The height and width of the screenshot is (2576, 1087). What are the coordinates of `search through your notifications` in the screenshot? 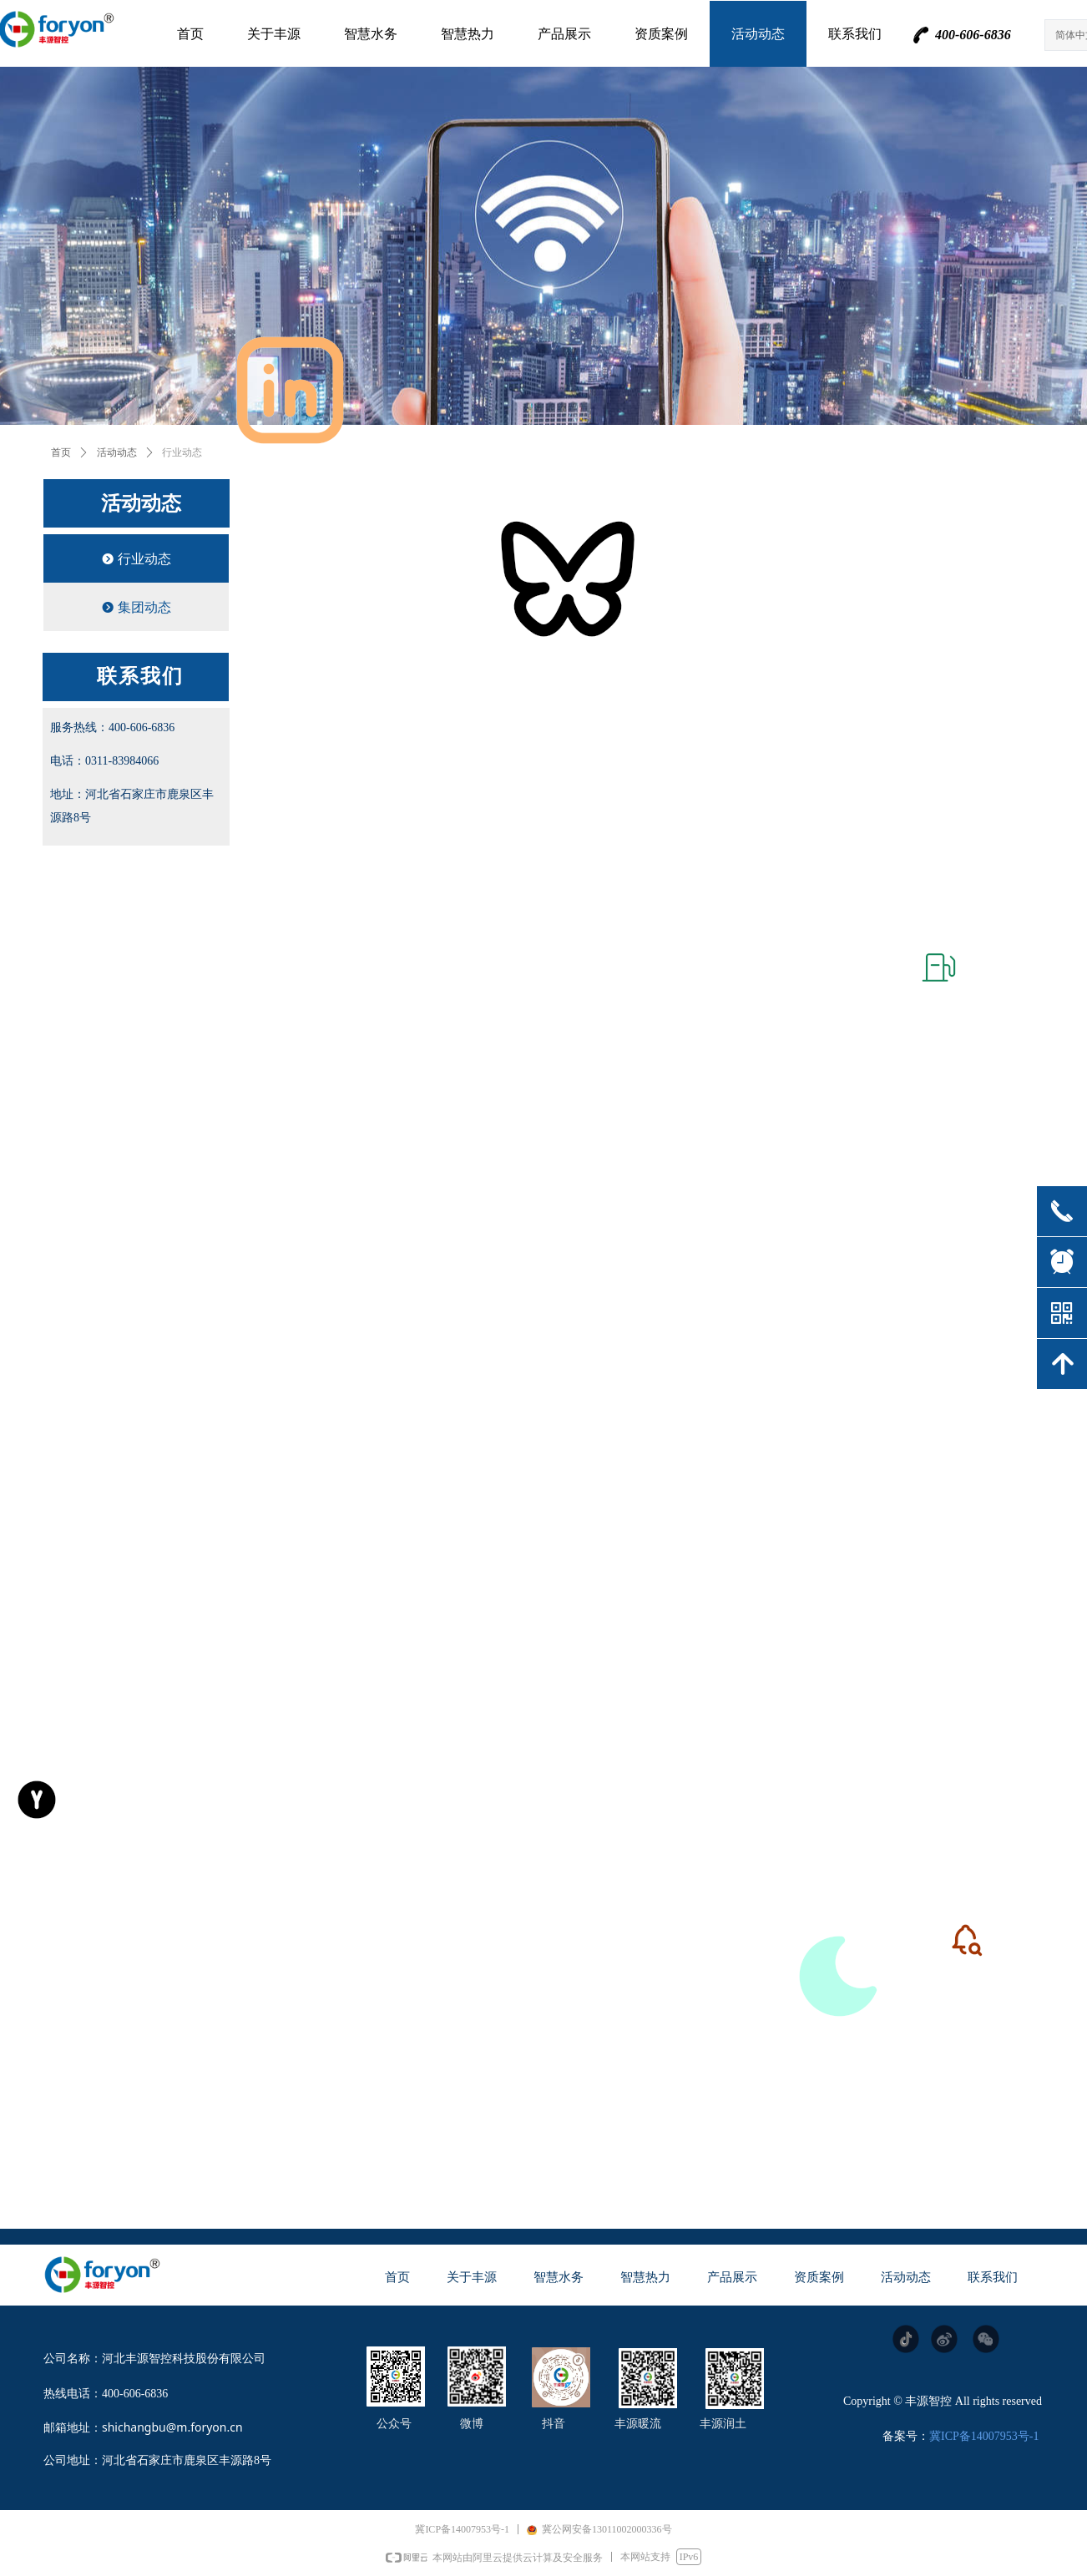 It's located at (965, 1939).